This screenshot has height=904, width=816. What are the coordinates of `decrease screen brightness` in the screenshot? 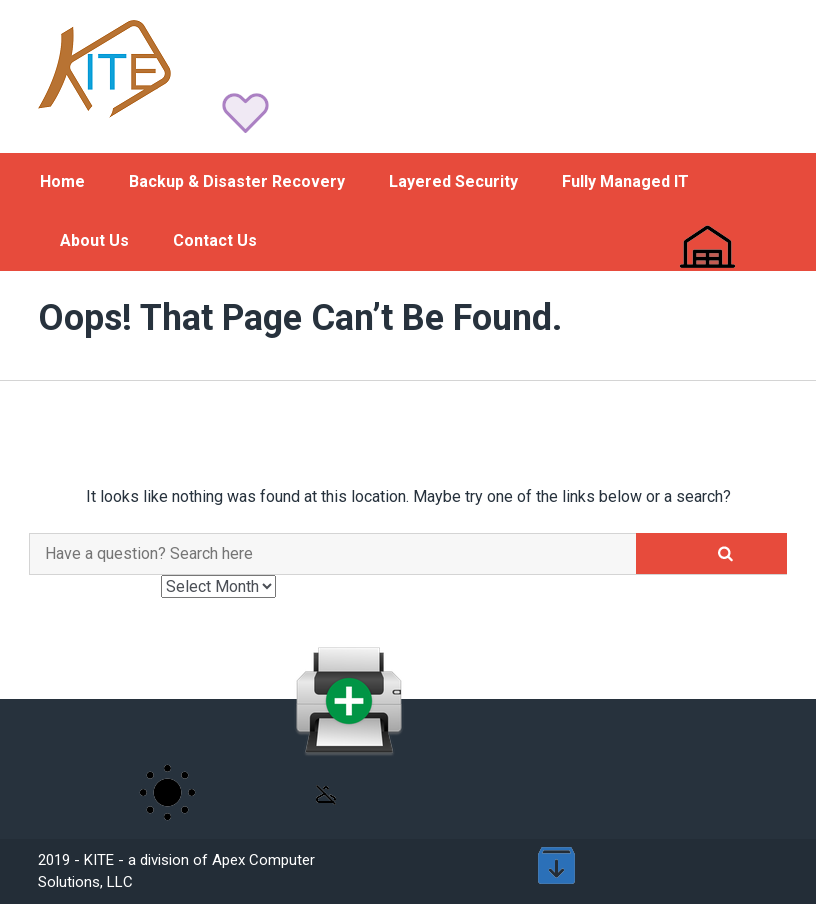 It's located at (167, 792).